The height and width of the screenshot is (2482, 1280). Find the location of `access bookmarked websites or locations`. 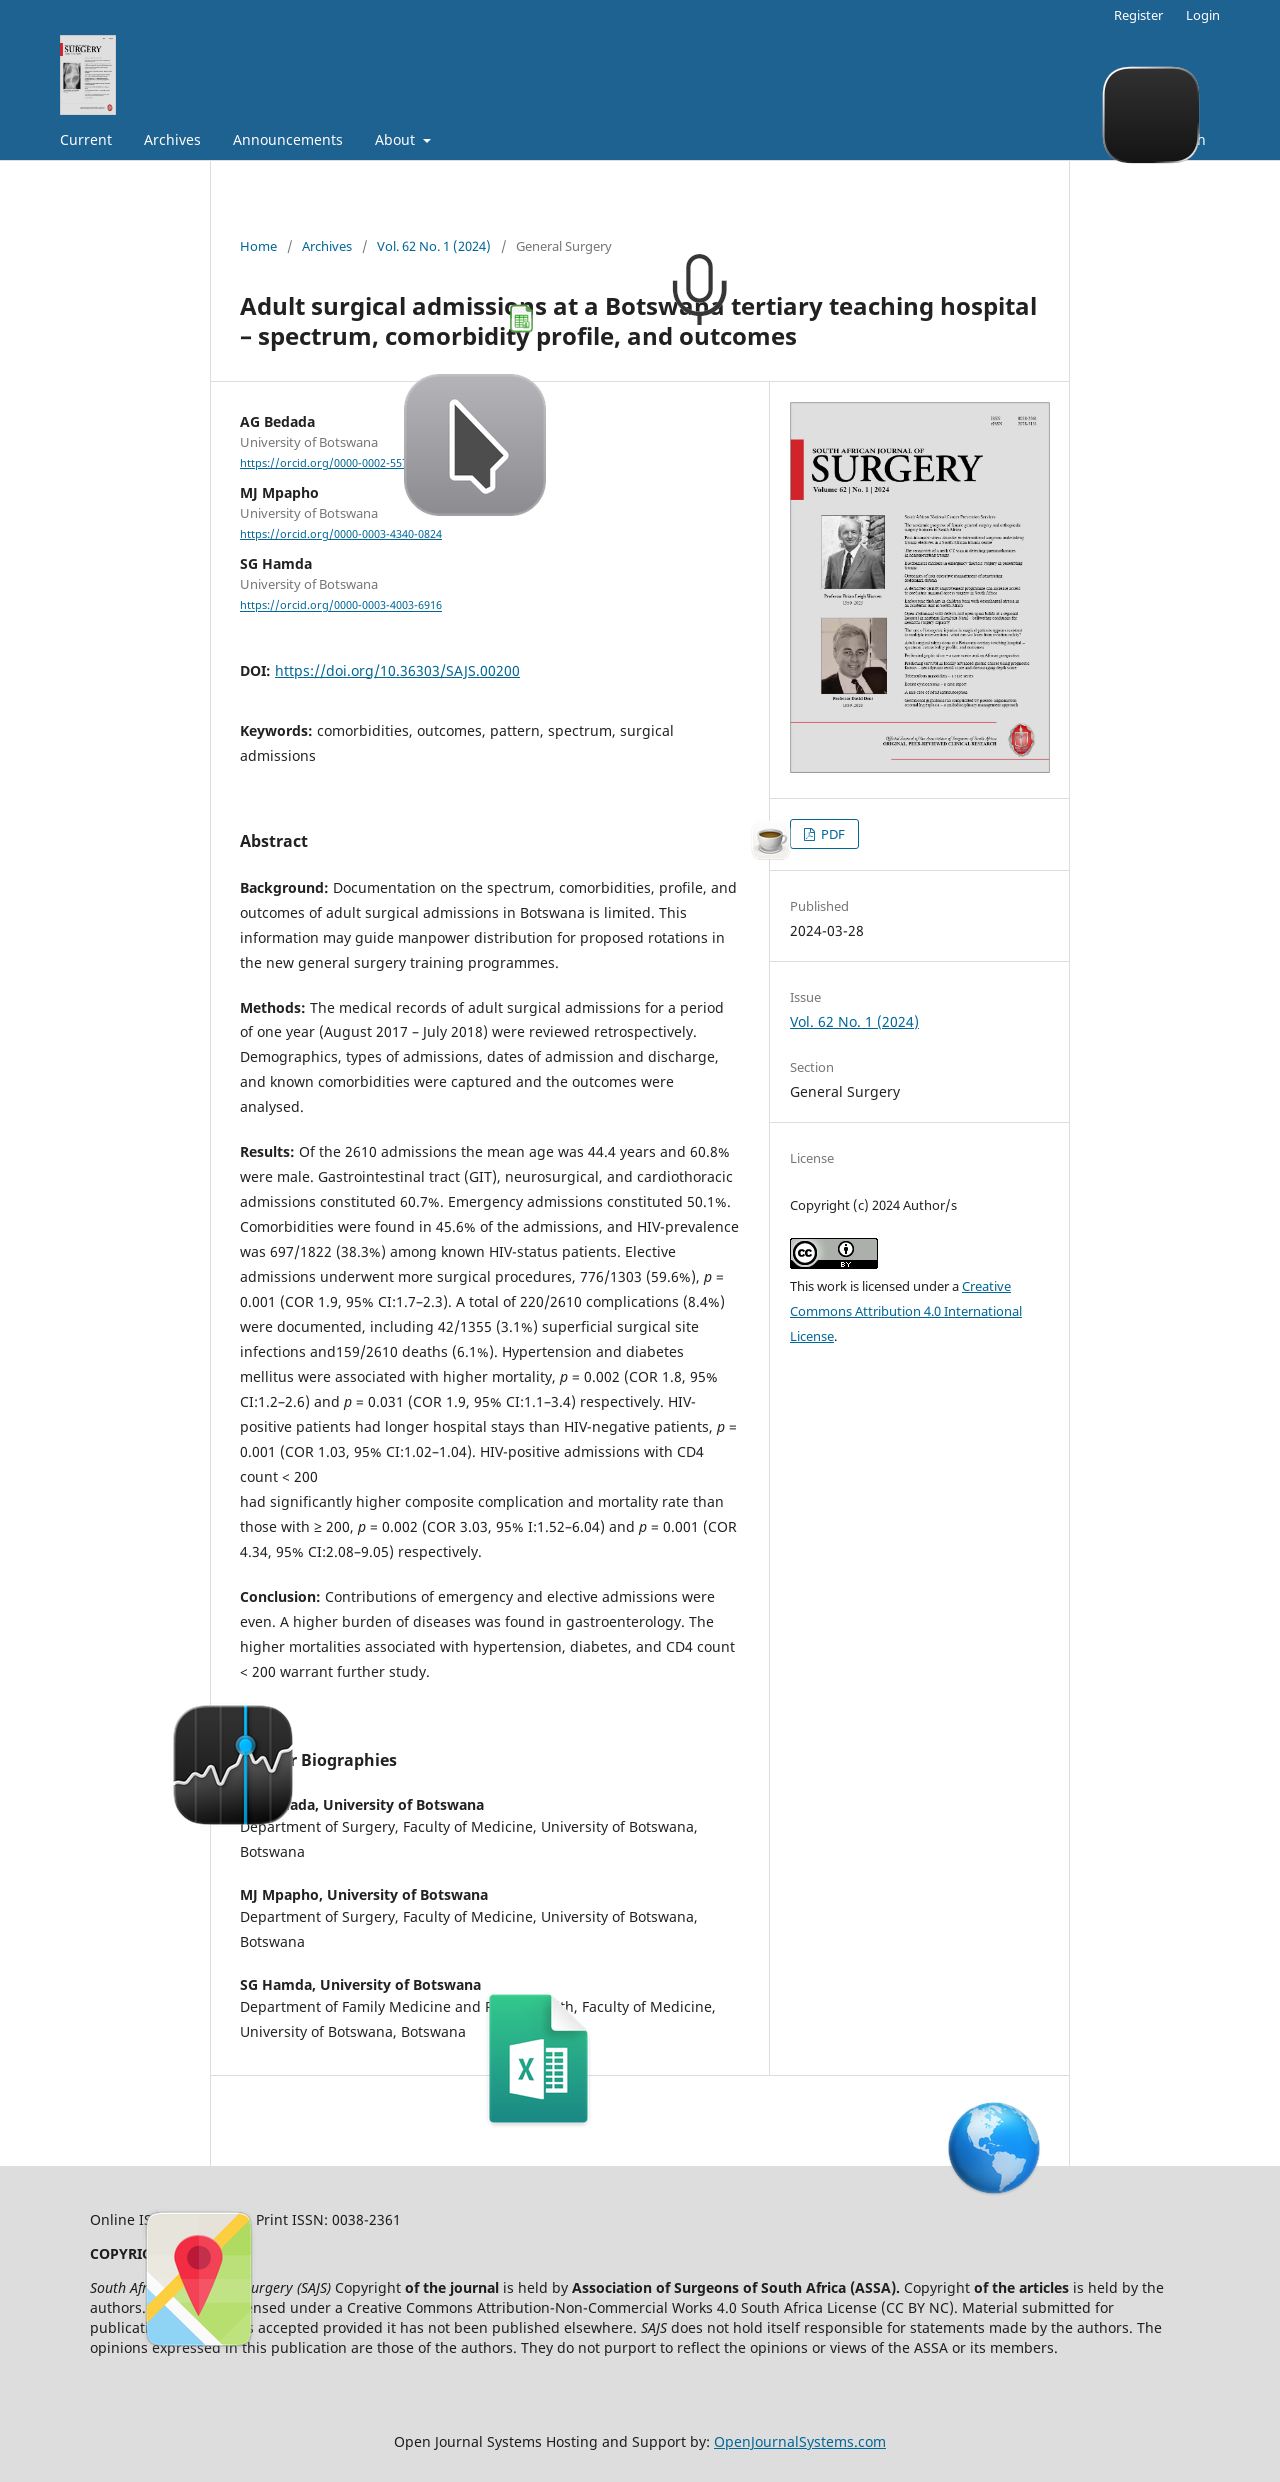

access bookmarked websites or locations is located at coordinates (994, 2148).